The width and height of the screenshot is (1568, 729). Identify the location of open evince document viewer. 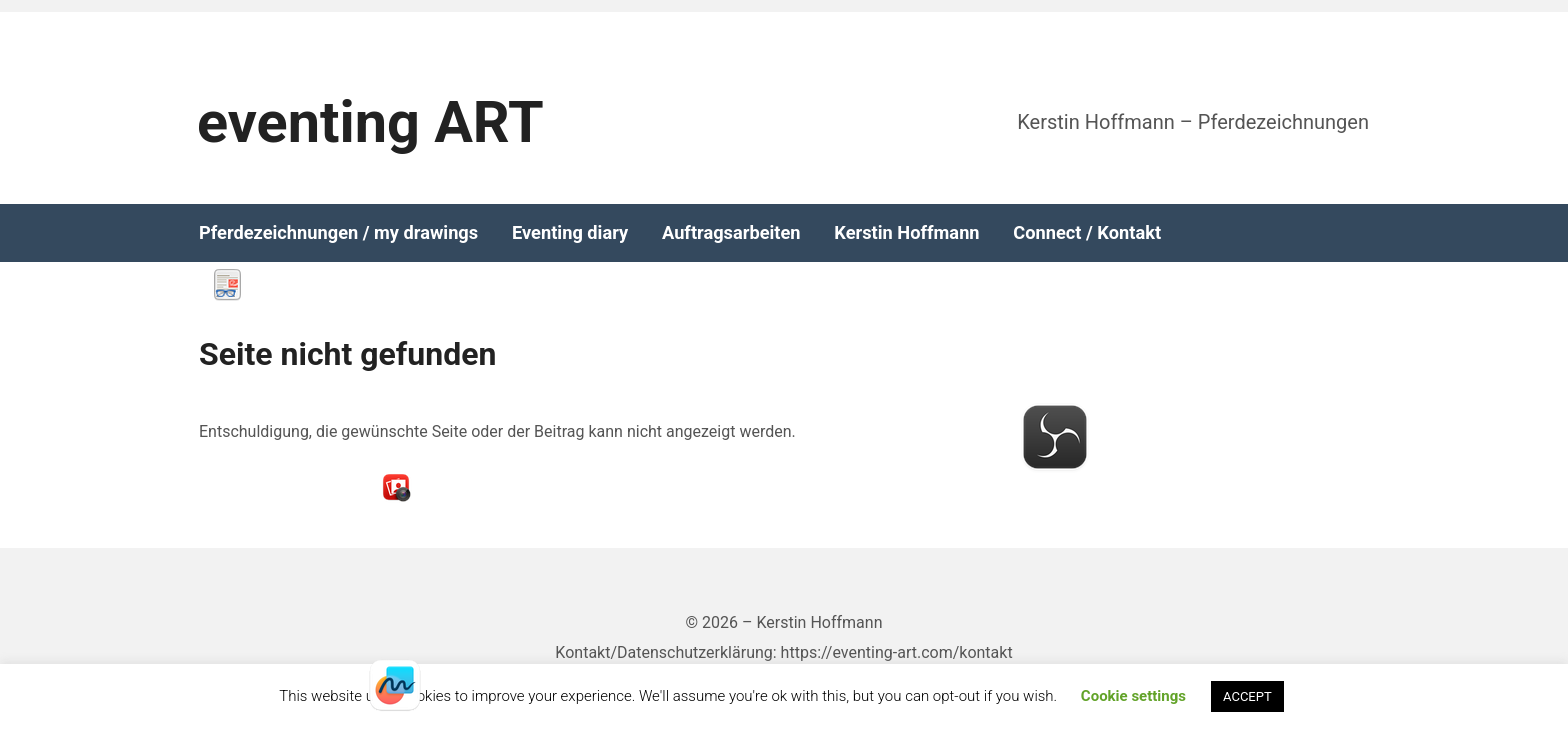
(227, 284).